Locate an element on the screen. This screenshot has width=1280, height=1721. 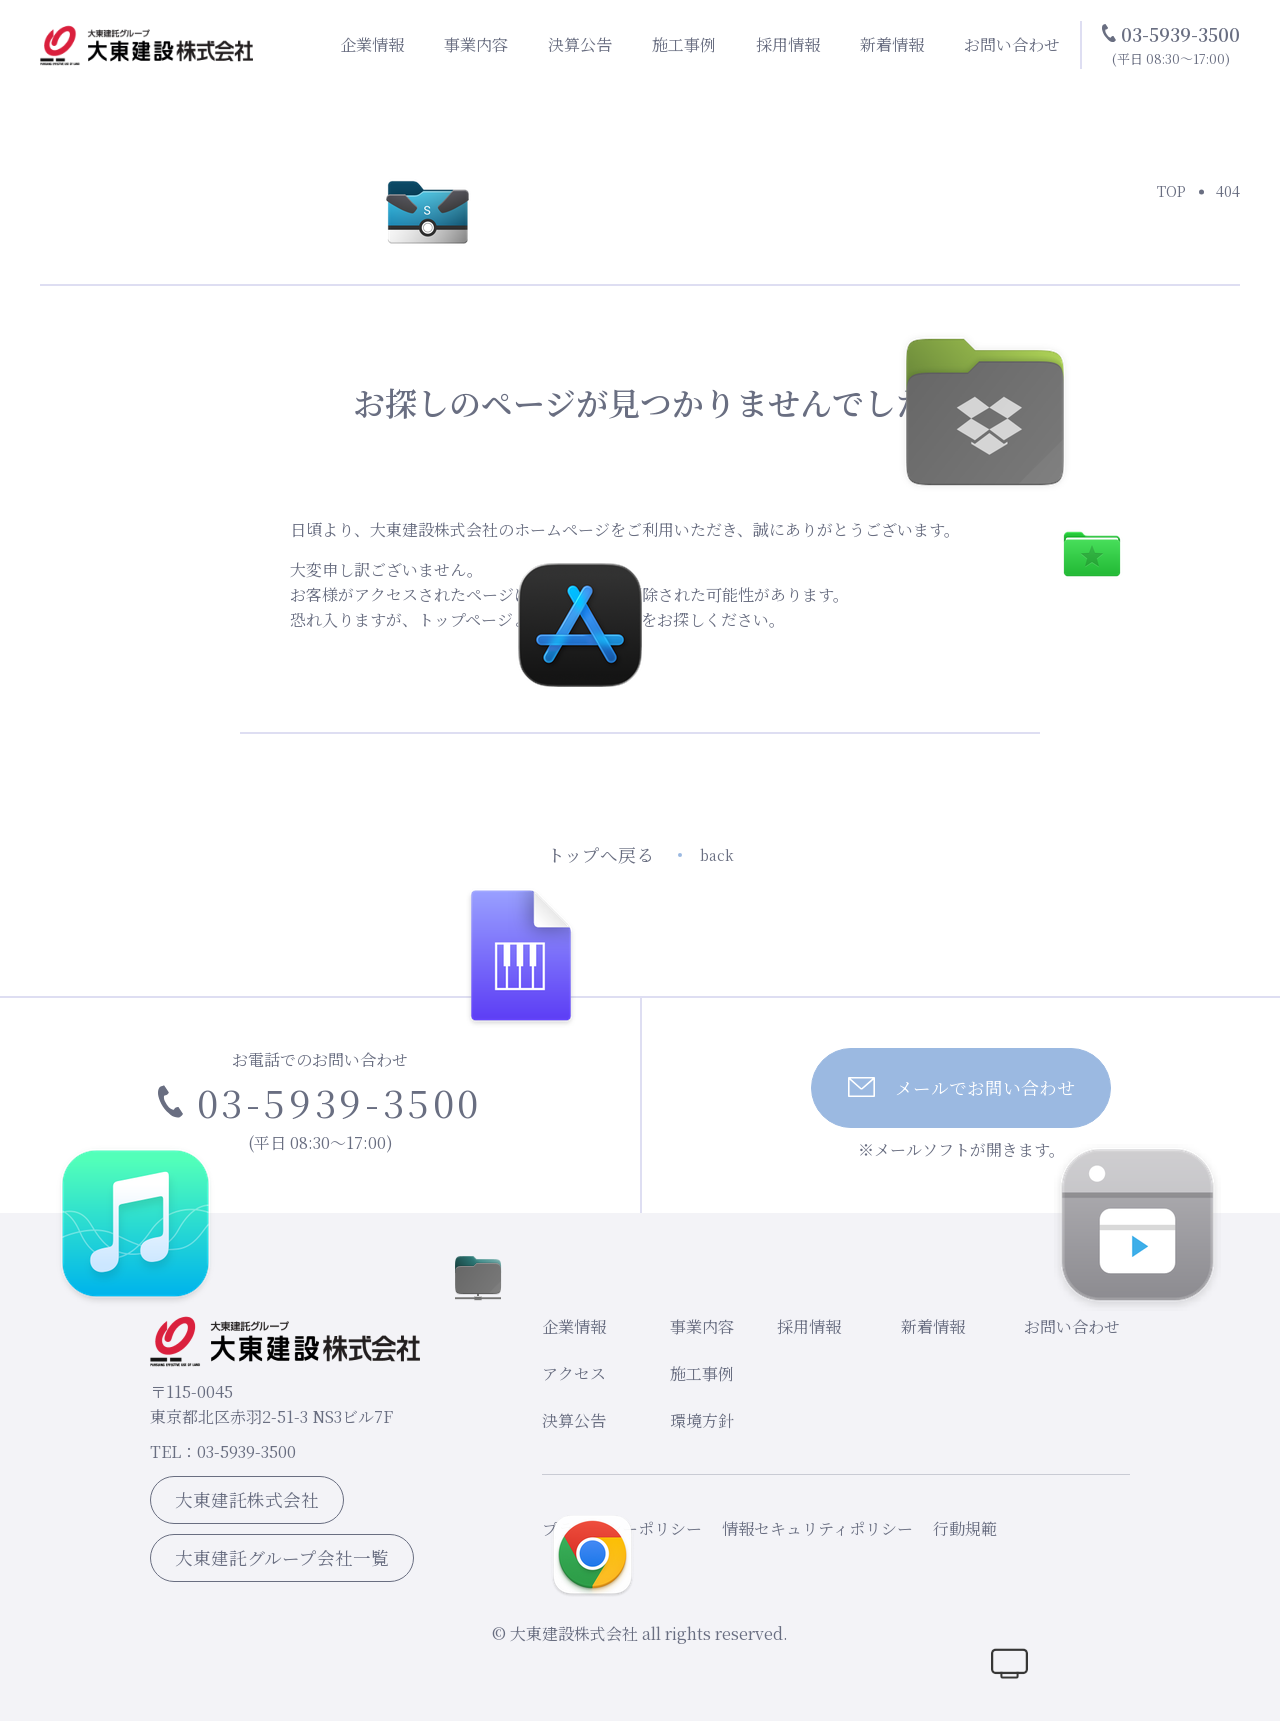
access bookmarked or favorite files is located at coordinates (1092, 554).